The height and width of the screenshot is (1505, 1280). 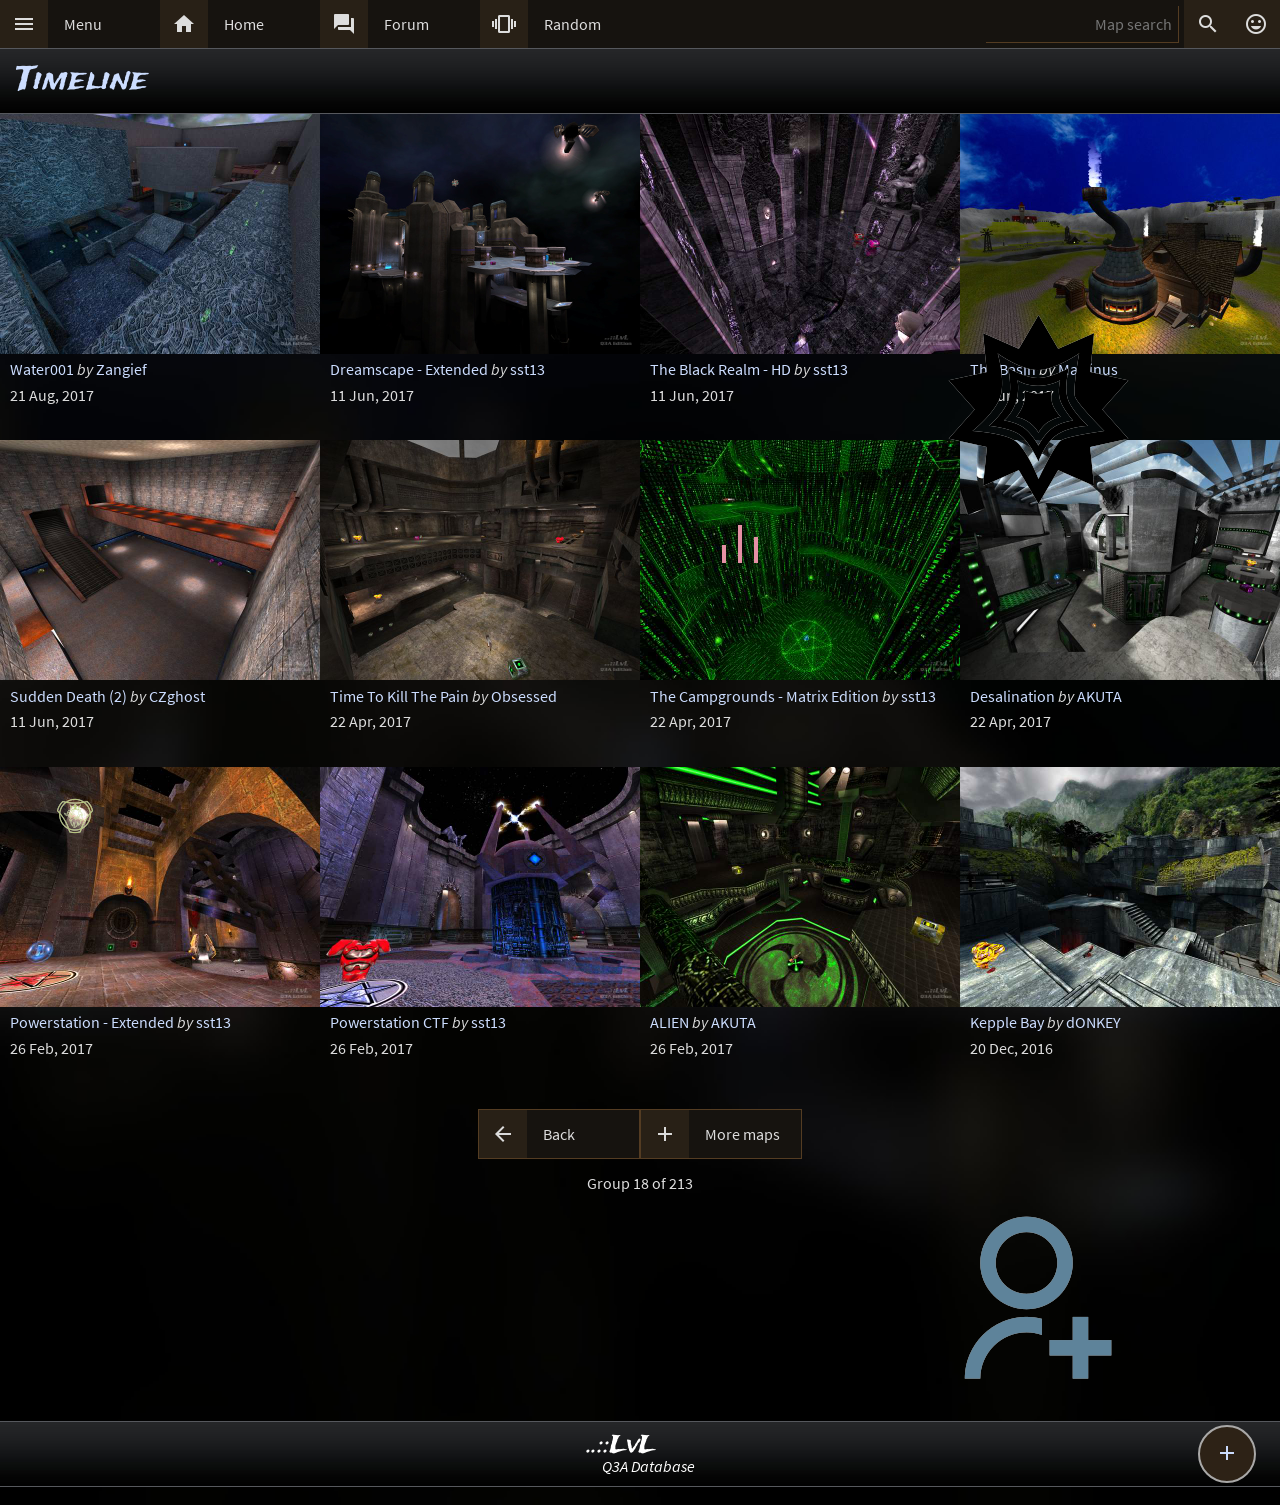 I want to click on open wolfram mathematica application, so click(x=1038, y=409).